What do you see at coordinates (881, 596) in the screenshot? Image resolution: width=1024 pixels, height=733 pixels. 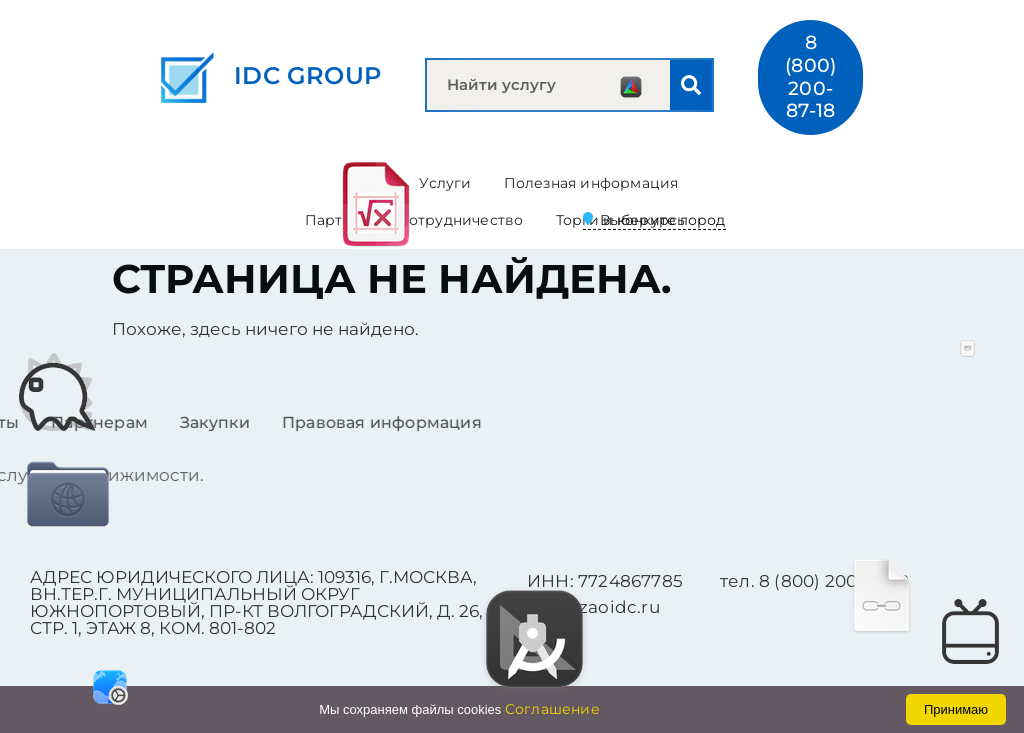 I see `a windows shortcut file (.lnk)` at bounding box center [881, 596].